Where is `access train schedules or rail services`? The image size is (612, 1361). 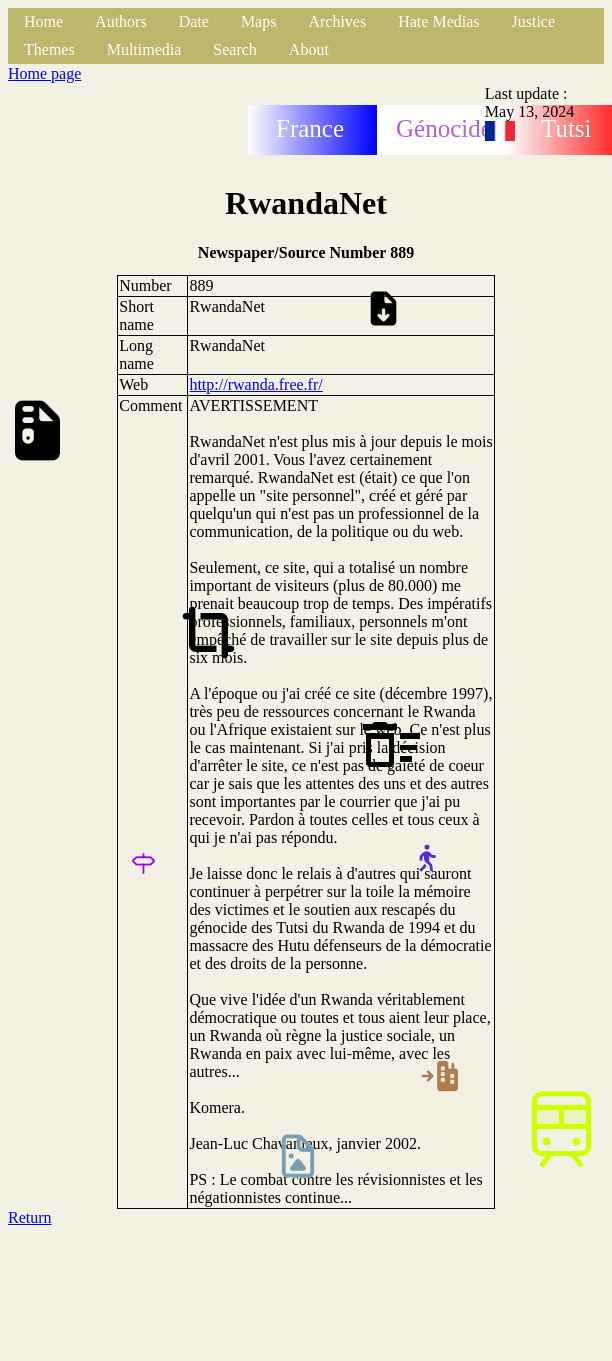
access train schedules or rail services is located at coordinates (561, 1126).